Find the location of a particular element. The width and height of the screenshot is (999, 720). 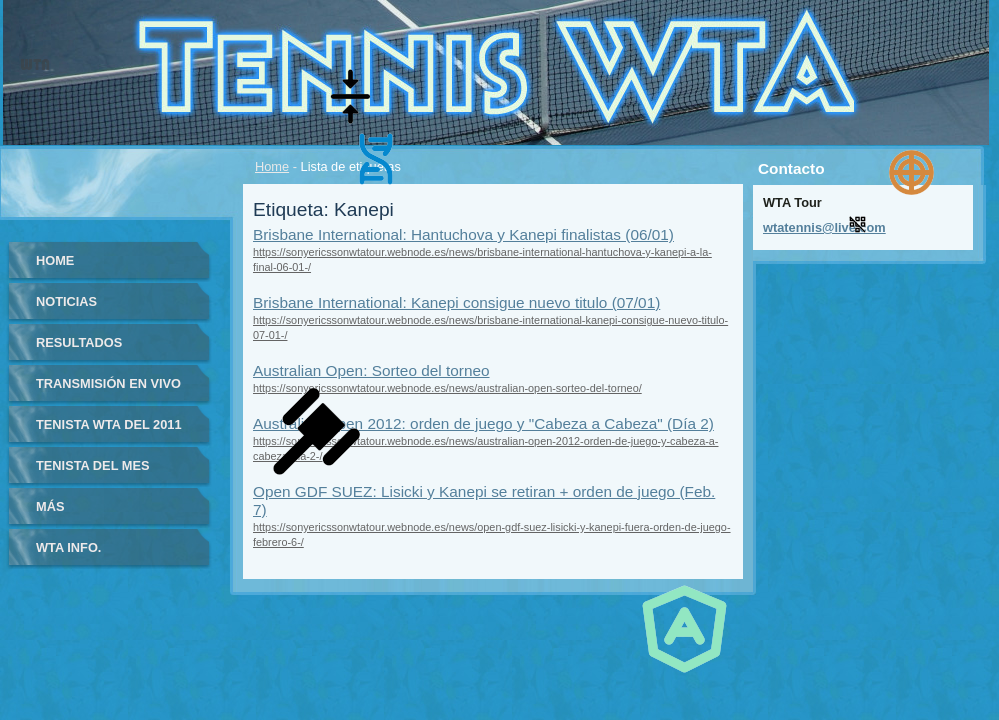

dialpad is currently disabled is located at coordinates (857, 224).